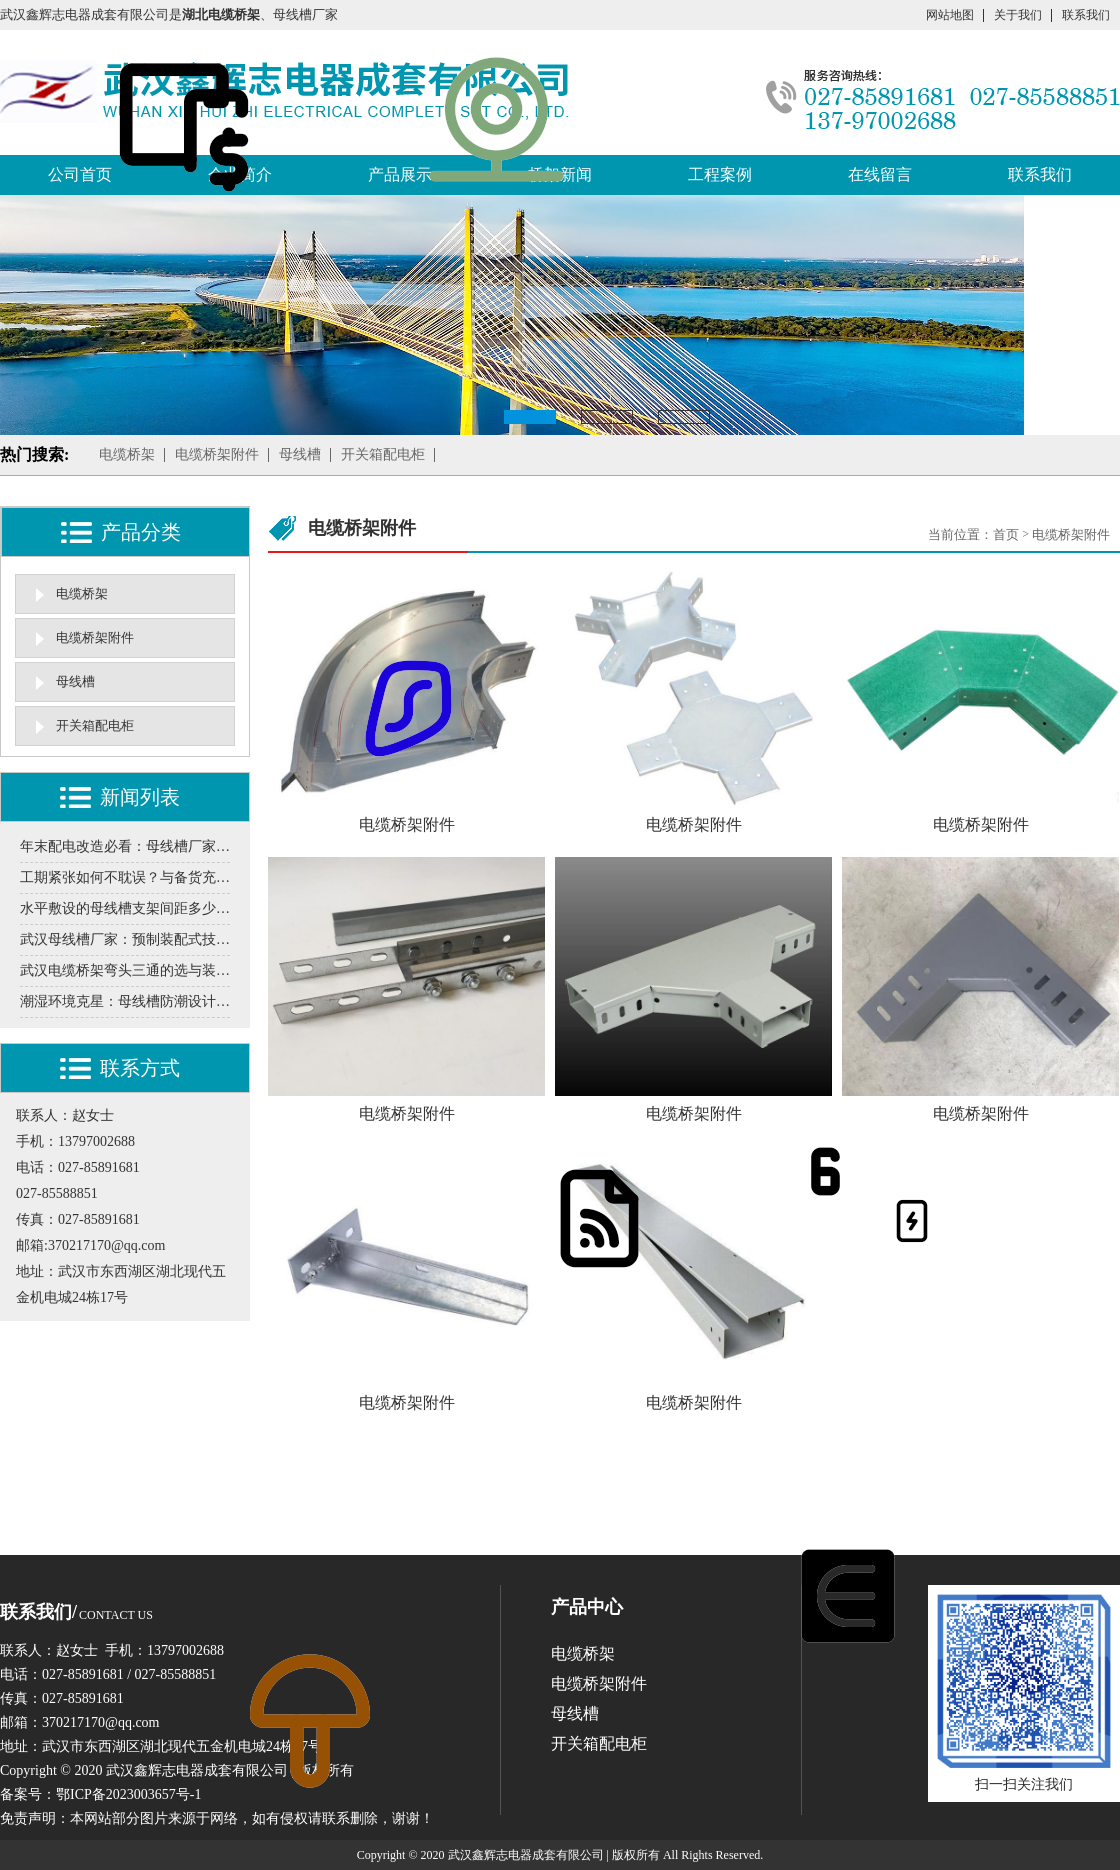  I want to click on view or manage RSS feed file, so click(599, 1218).